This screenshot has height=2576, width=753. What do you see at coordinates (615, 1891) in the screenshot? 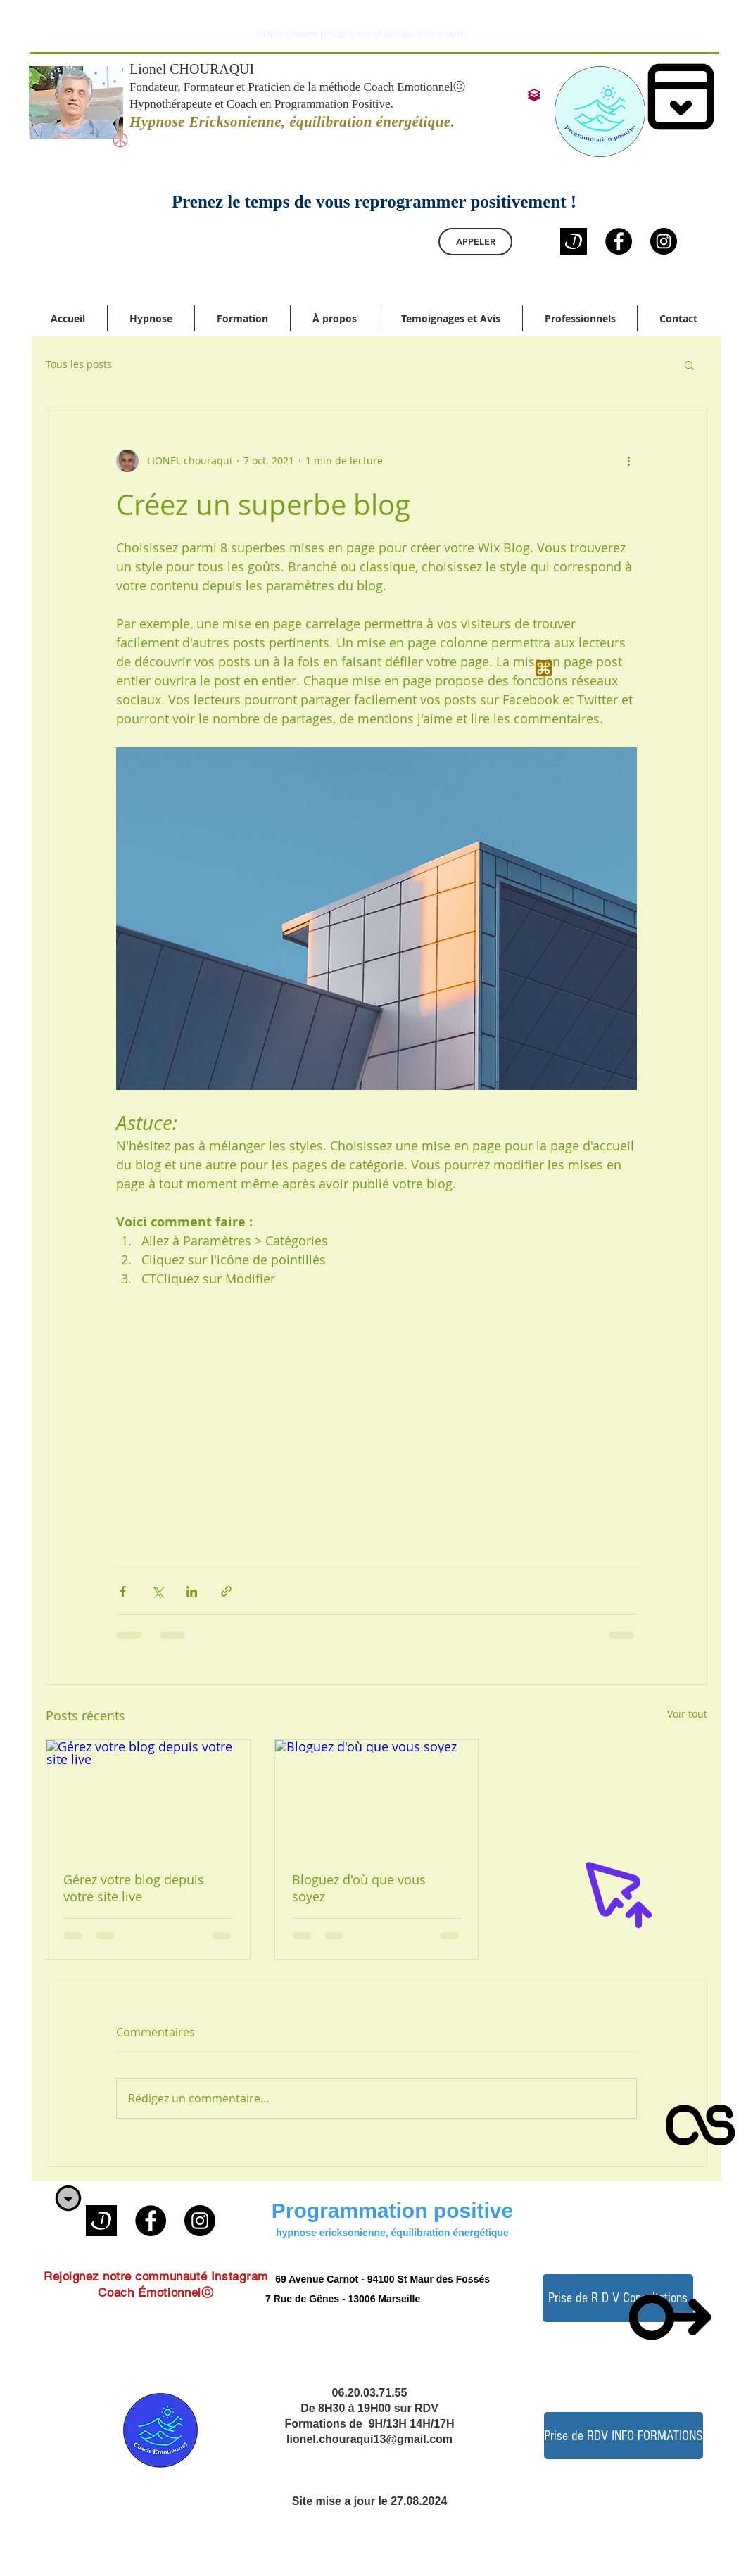
I see `scroll to top of page` at bounding box center [615, 1891].